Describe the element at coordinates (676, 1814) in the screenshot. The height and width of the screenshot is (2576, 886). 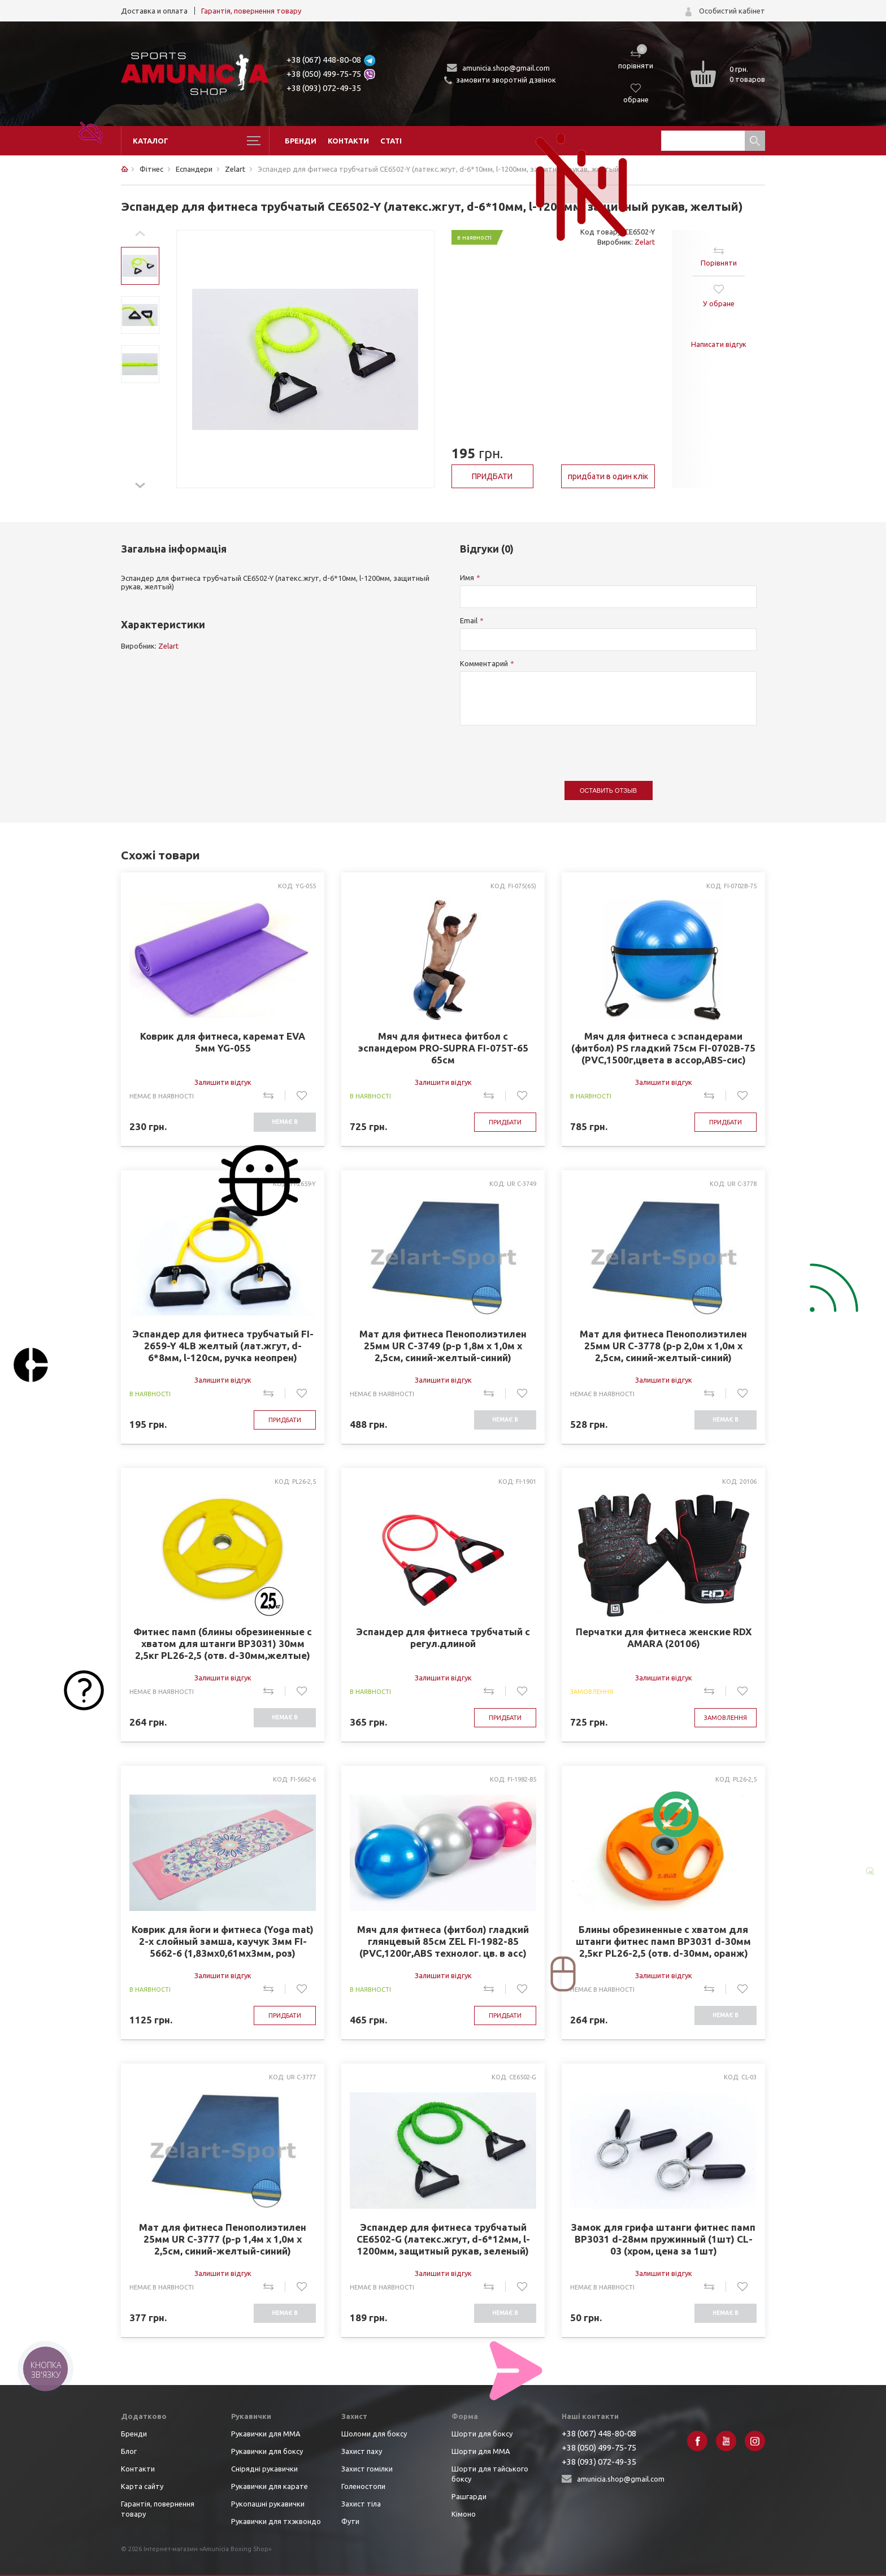
I see `indicates empty or null state` at that location.